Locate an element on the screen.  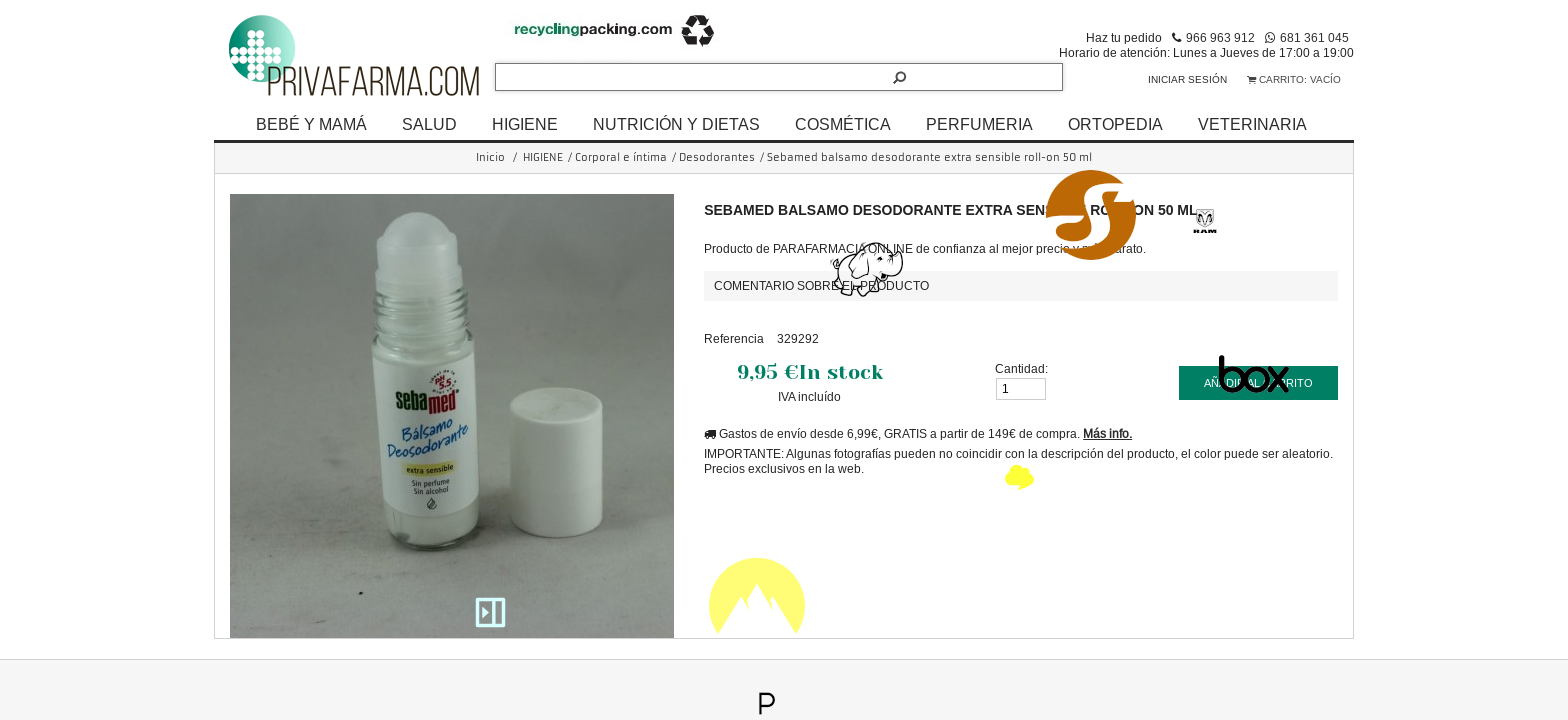
indicates a parking area or facility is located at coordinates (766, 703).